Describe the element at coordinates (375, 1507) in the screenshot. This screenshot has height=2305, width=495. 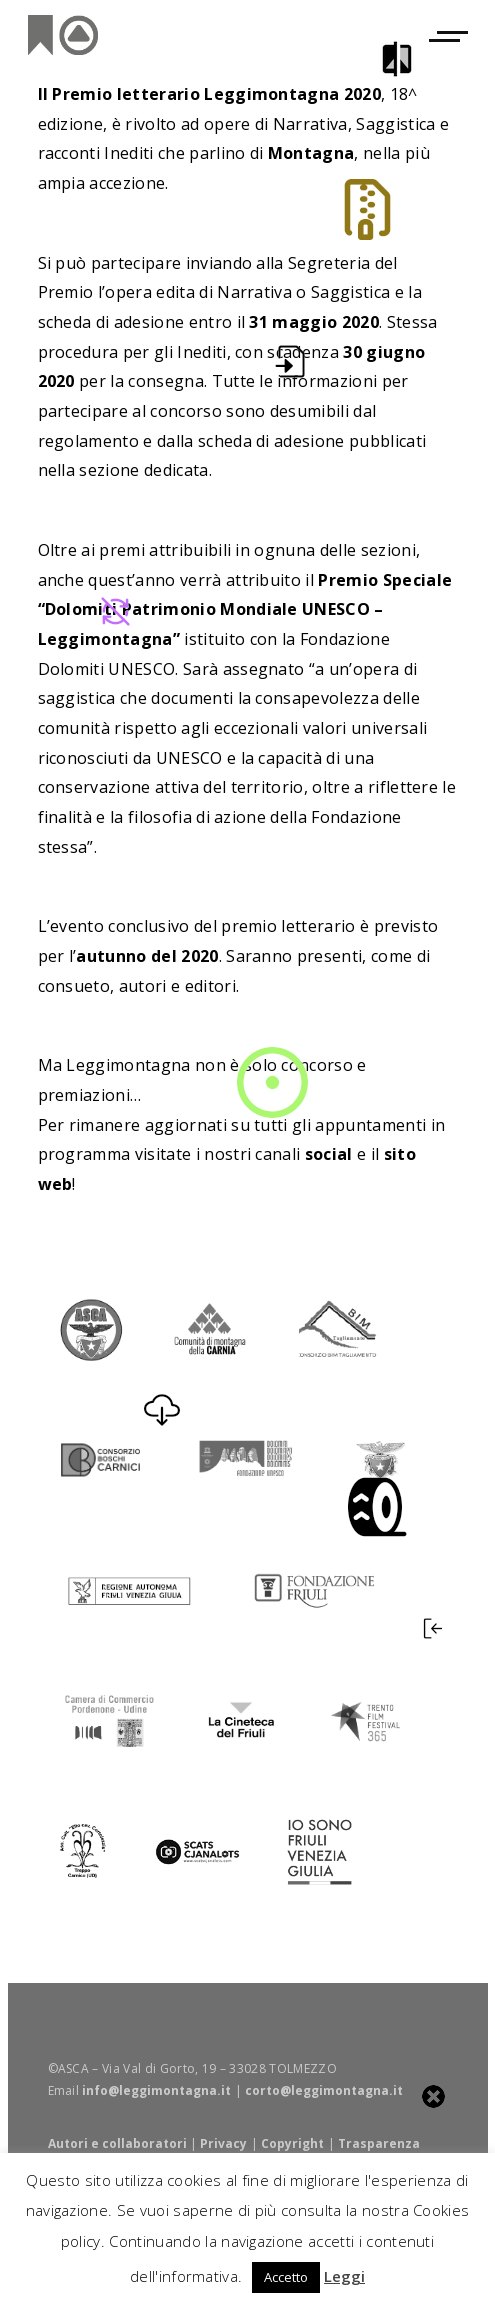
I see `view tire pressure or status` at that location.